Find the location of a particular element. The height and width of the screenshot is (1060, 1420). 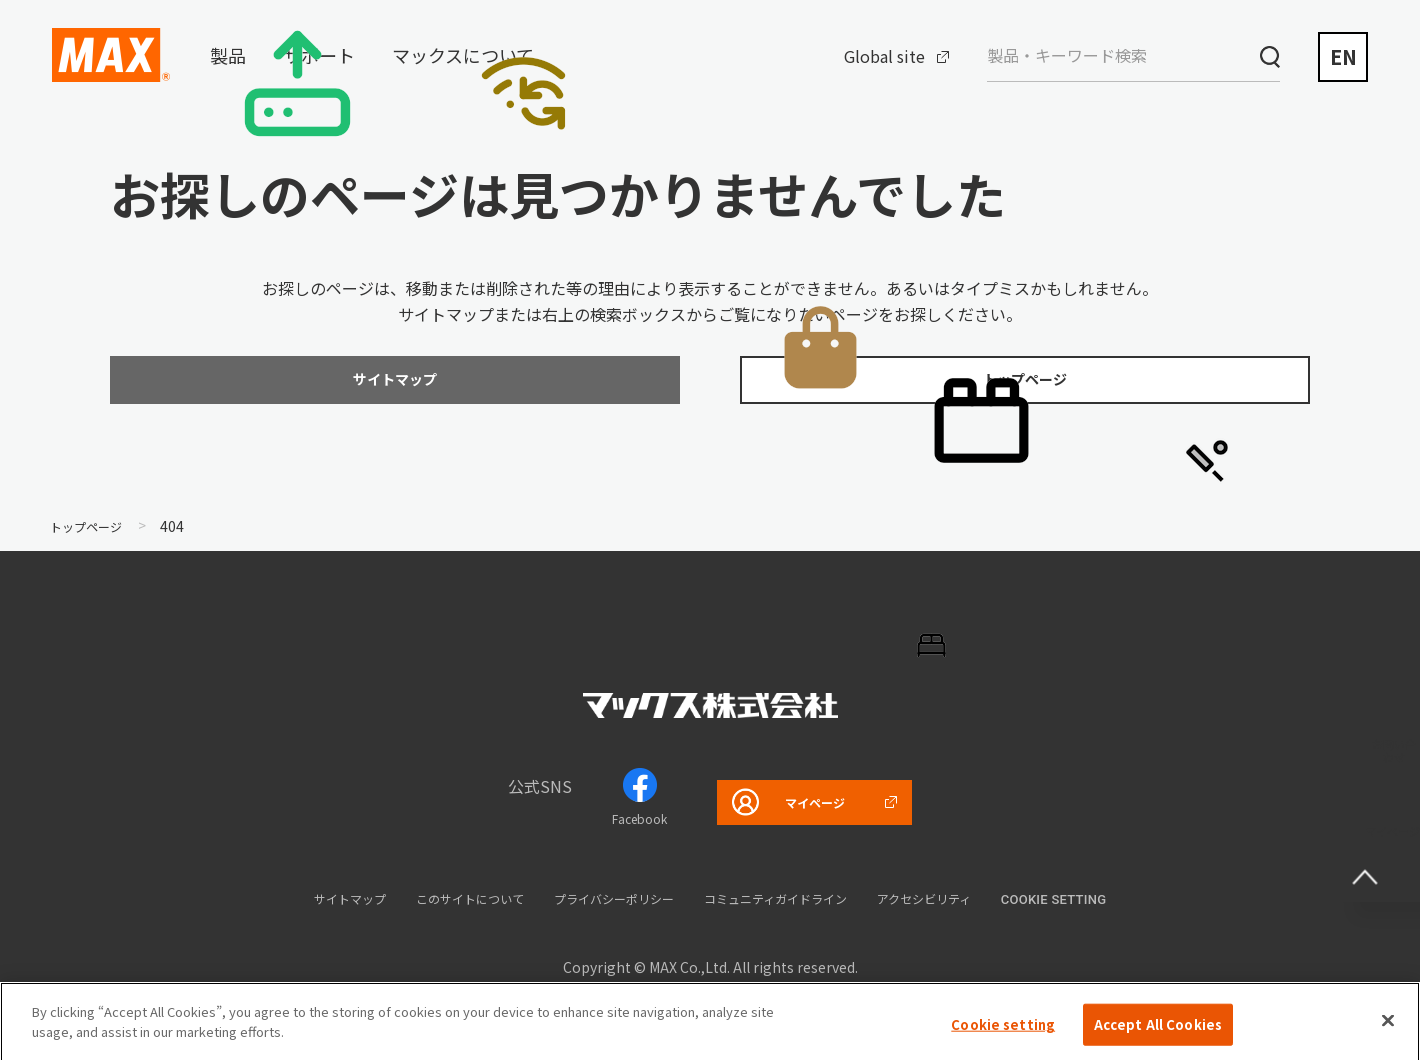

access cricket sports content is located at coordinates (1207, 461).